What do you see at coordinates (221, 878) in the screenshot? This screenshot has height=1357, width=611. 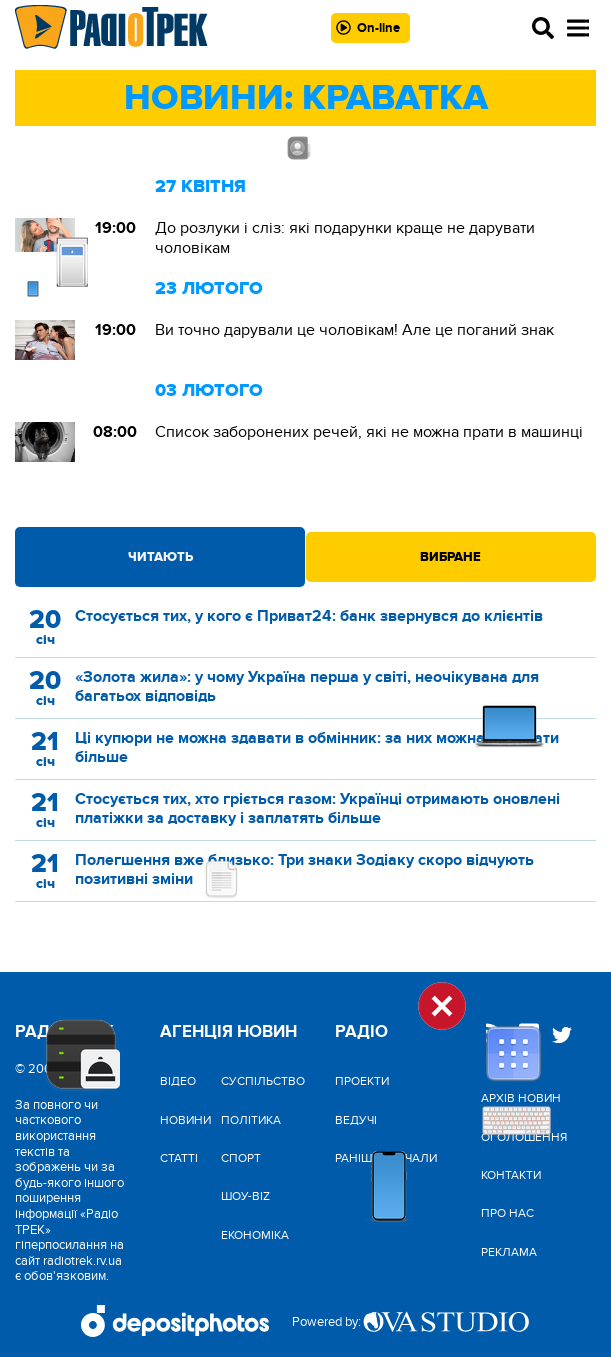 I see `a configuration file associated with wine (windows compatibility layer)` at bounding box center [221, 878].